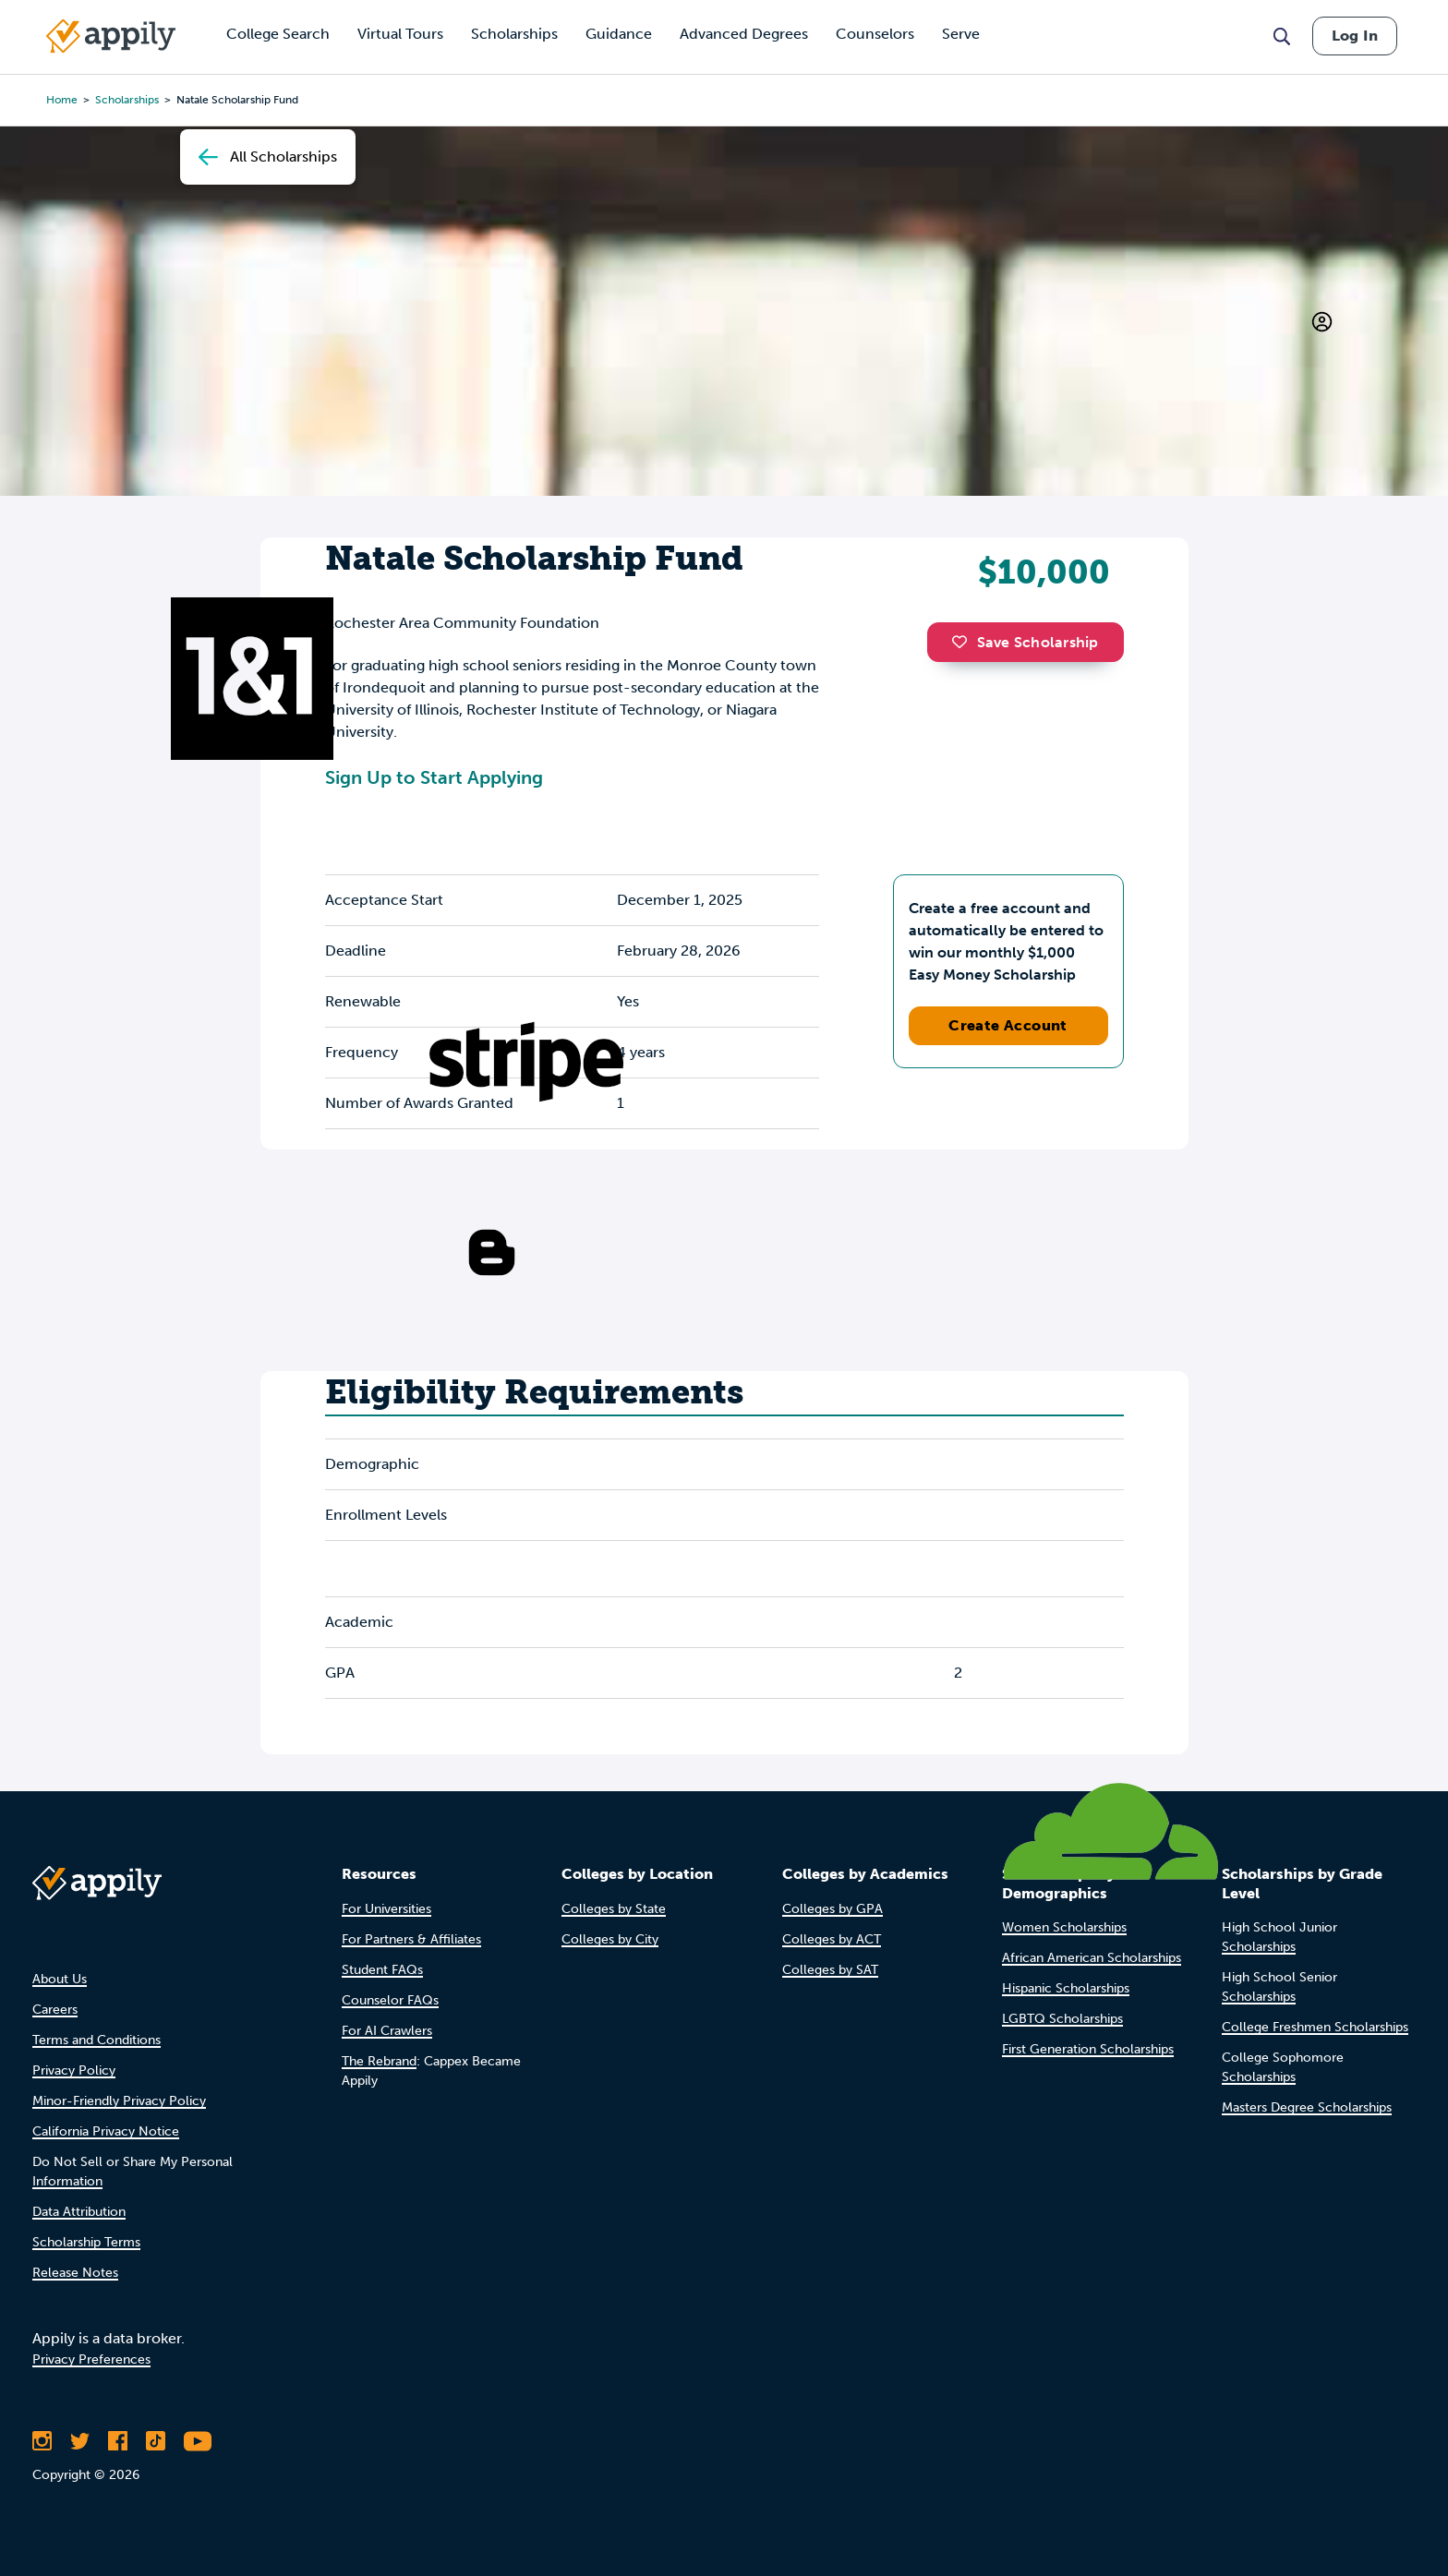 The height and width of the screenshot is (2576, 1448). What do you see at coordinates (526, 1062) in the screenshot?
I see `Stripe payment integration` at bounding box center [526, 1062].